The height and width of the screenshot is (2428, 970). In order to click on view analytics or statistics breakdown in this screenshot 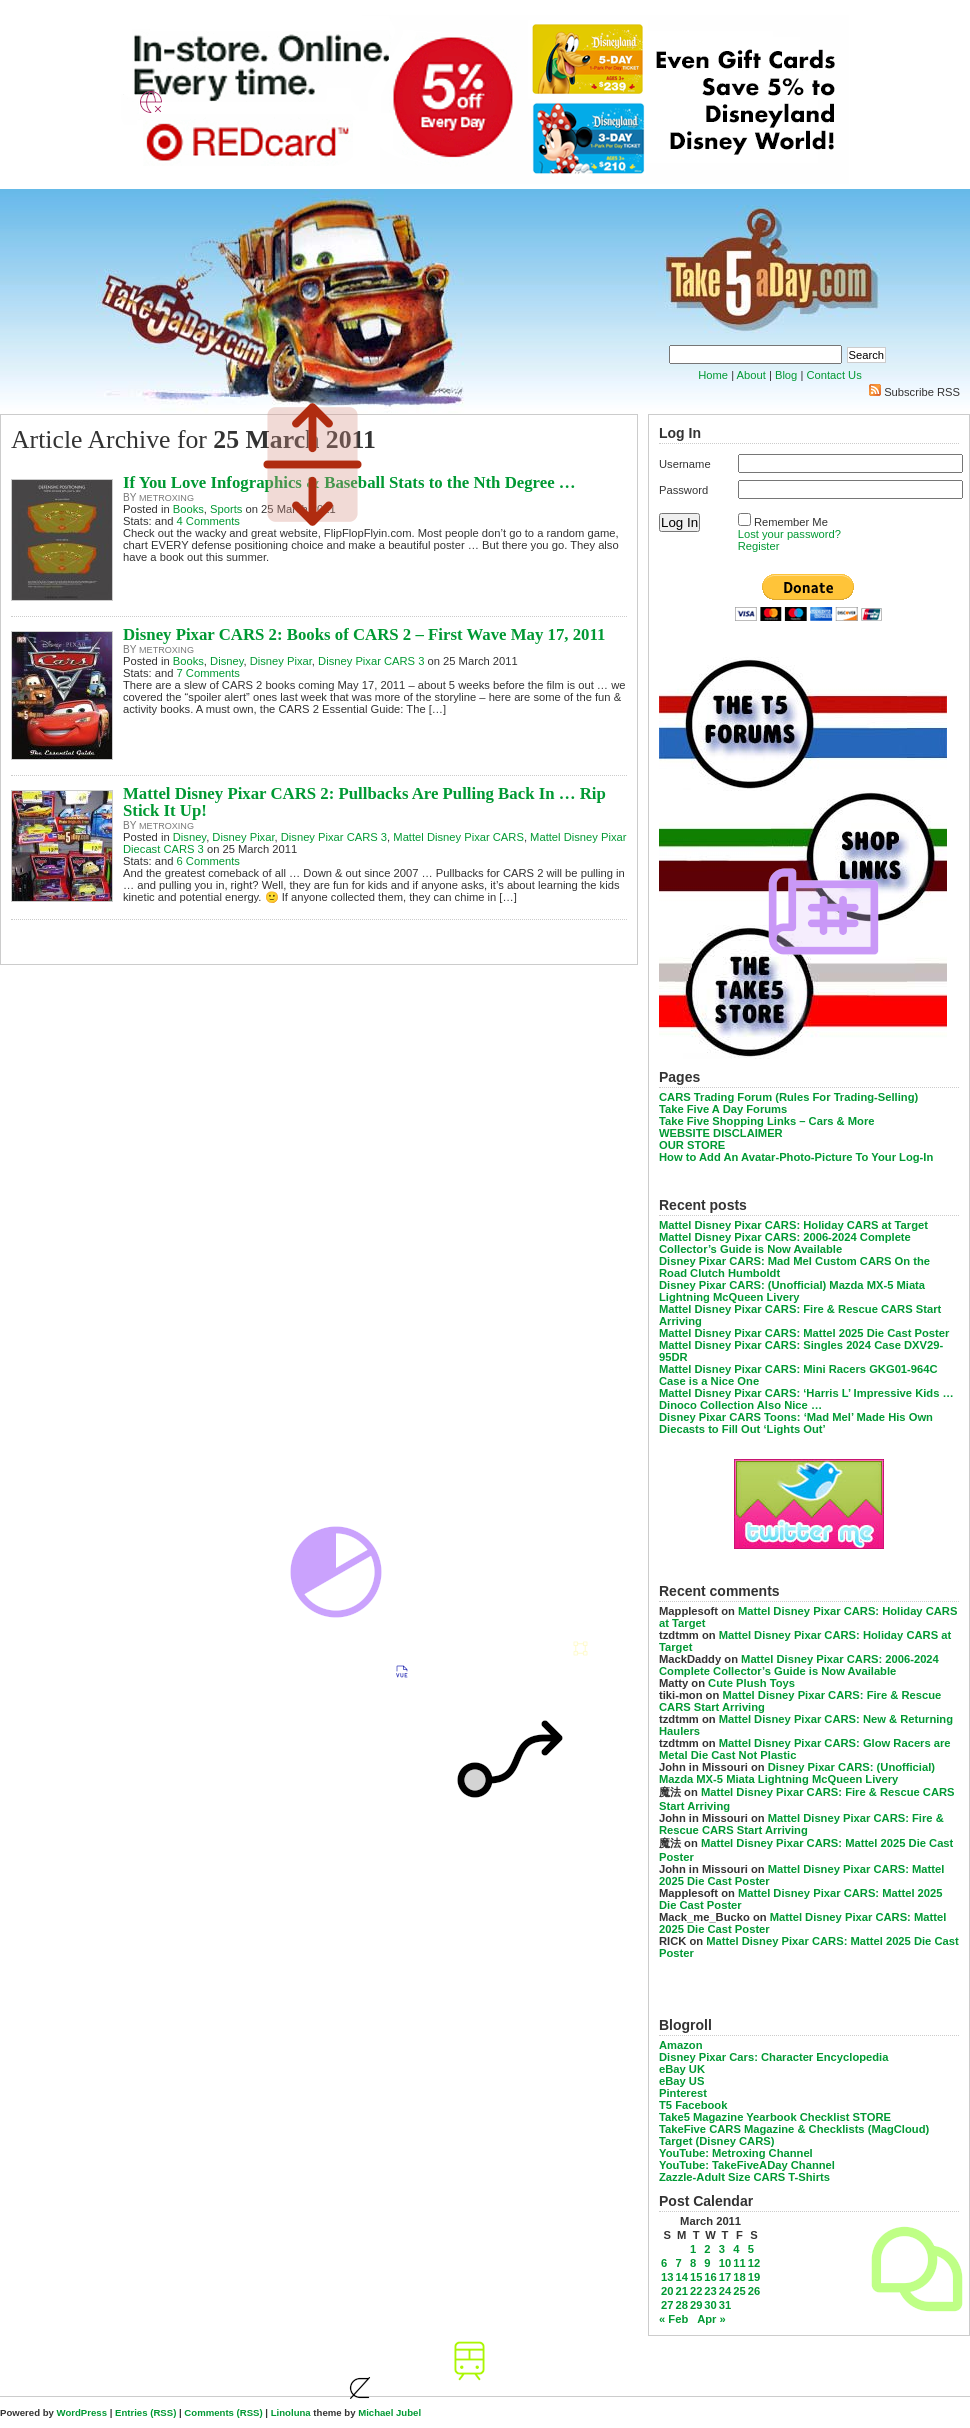, I will do `click(336, 1572)`.